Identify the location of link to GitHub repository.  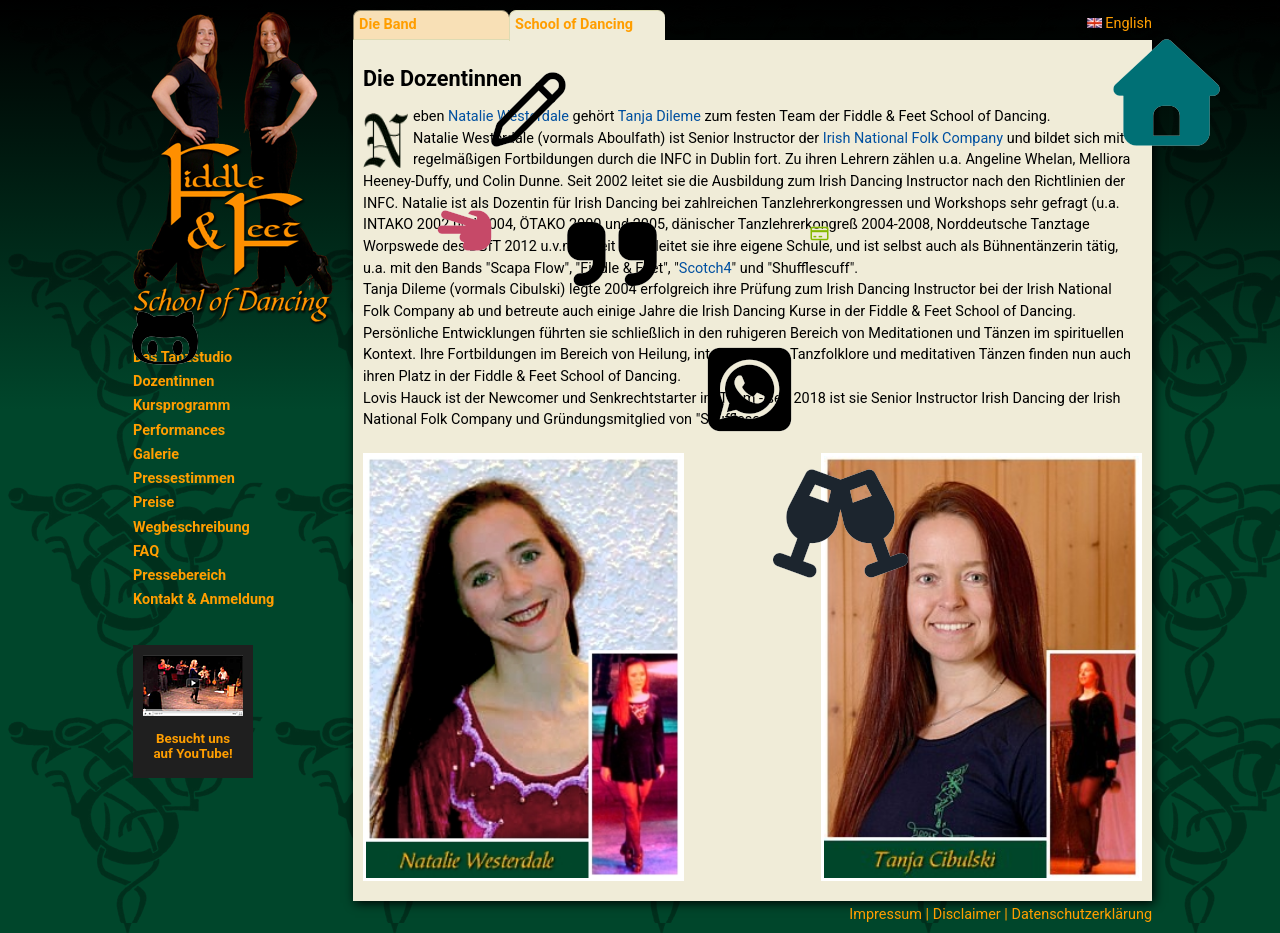
(165, 338).